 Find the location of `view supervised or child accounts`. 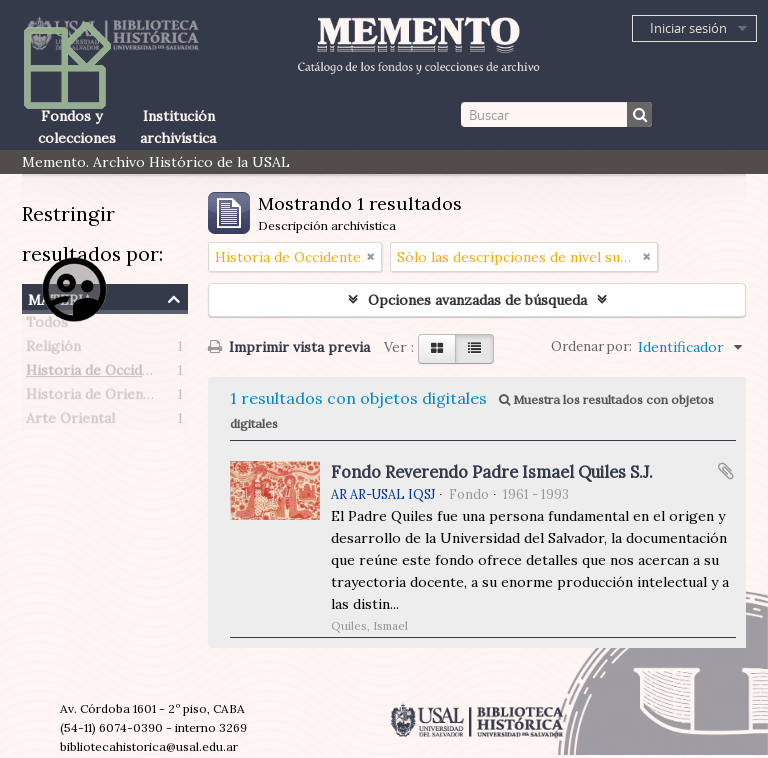

view supervised or child accounts is located at coordinates (74, 289).